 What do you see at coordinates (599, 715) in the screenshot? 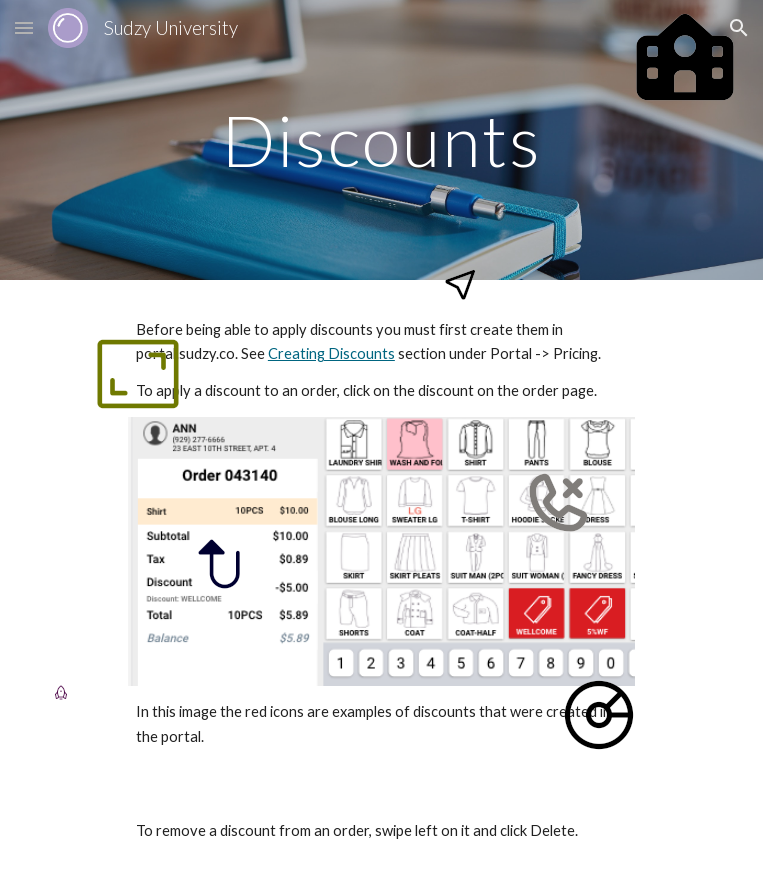
I see `play or access music library` at bounding box center [599, 715].